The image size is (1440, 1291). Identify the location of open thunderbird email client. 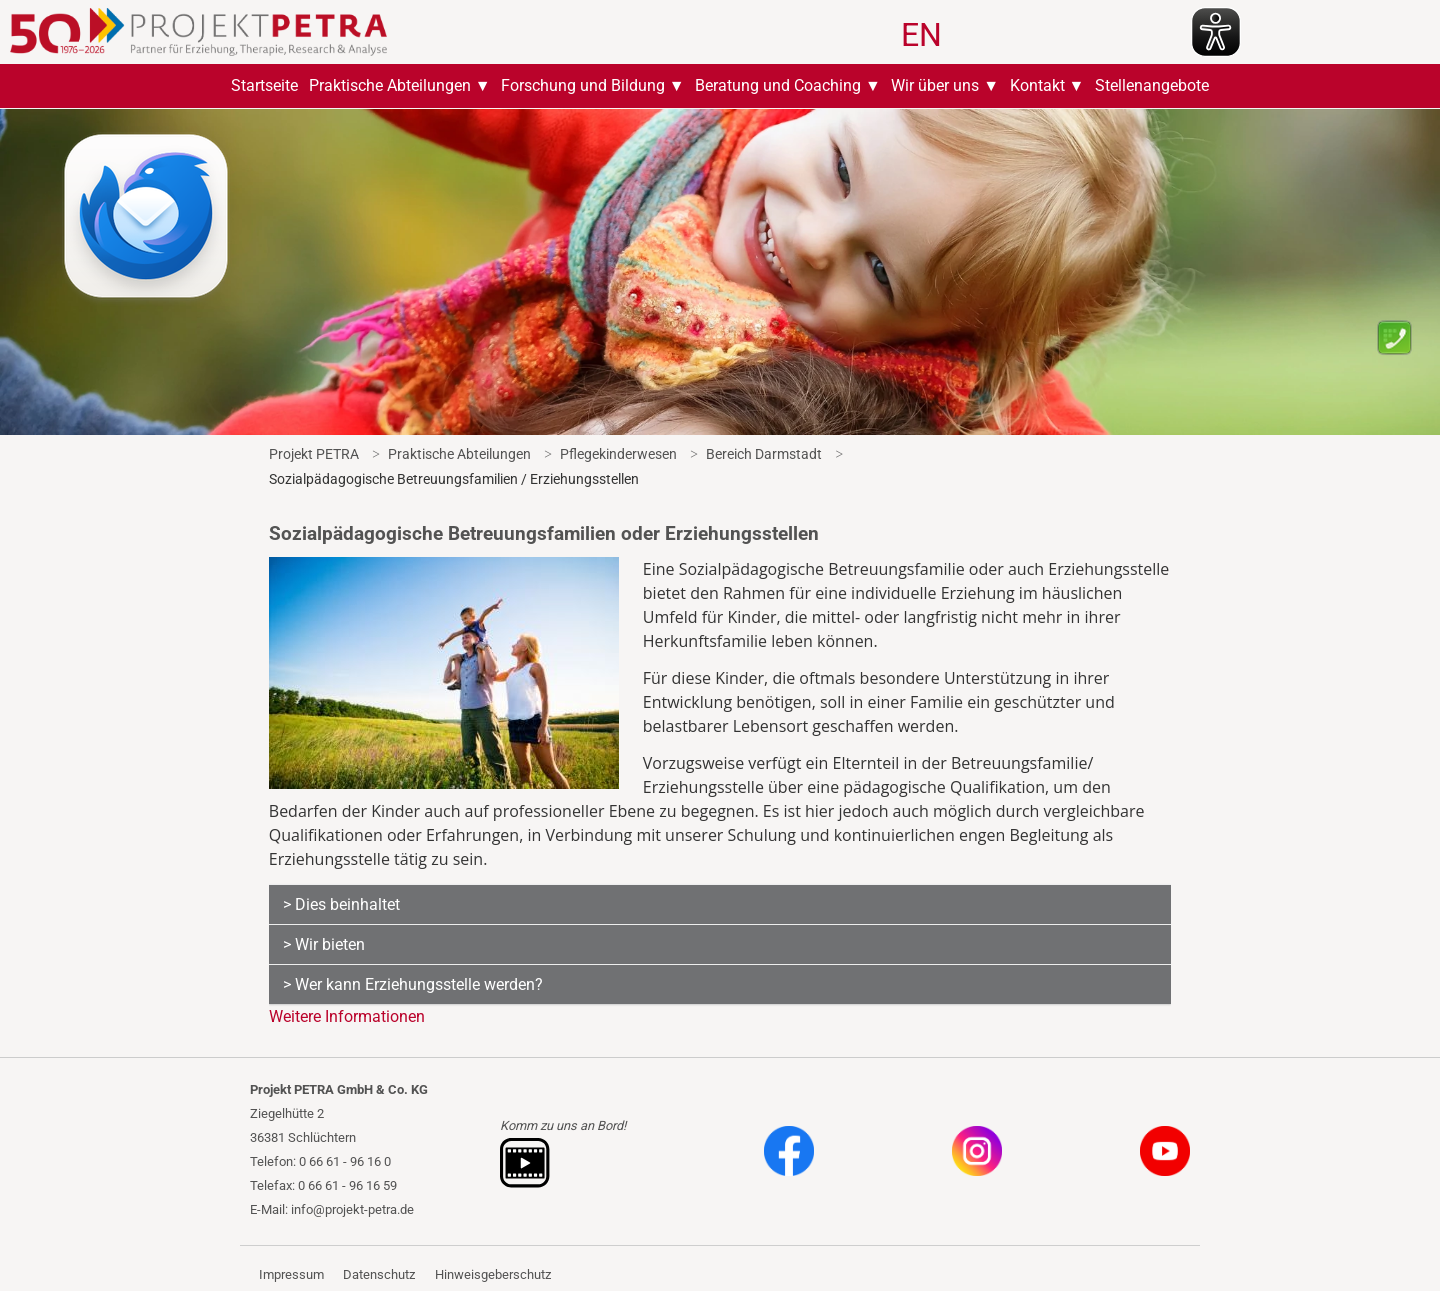
(146, 216).